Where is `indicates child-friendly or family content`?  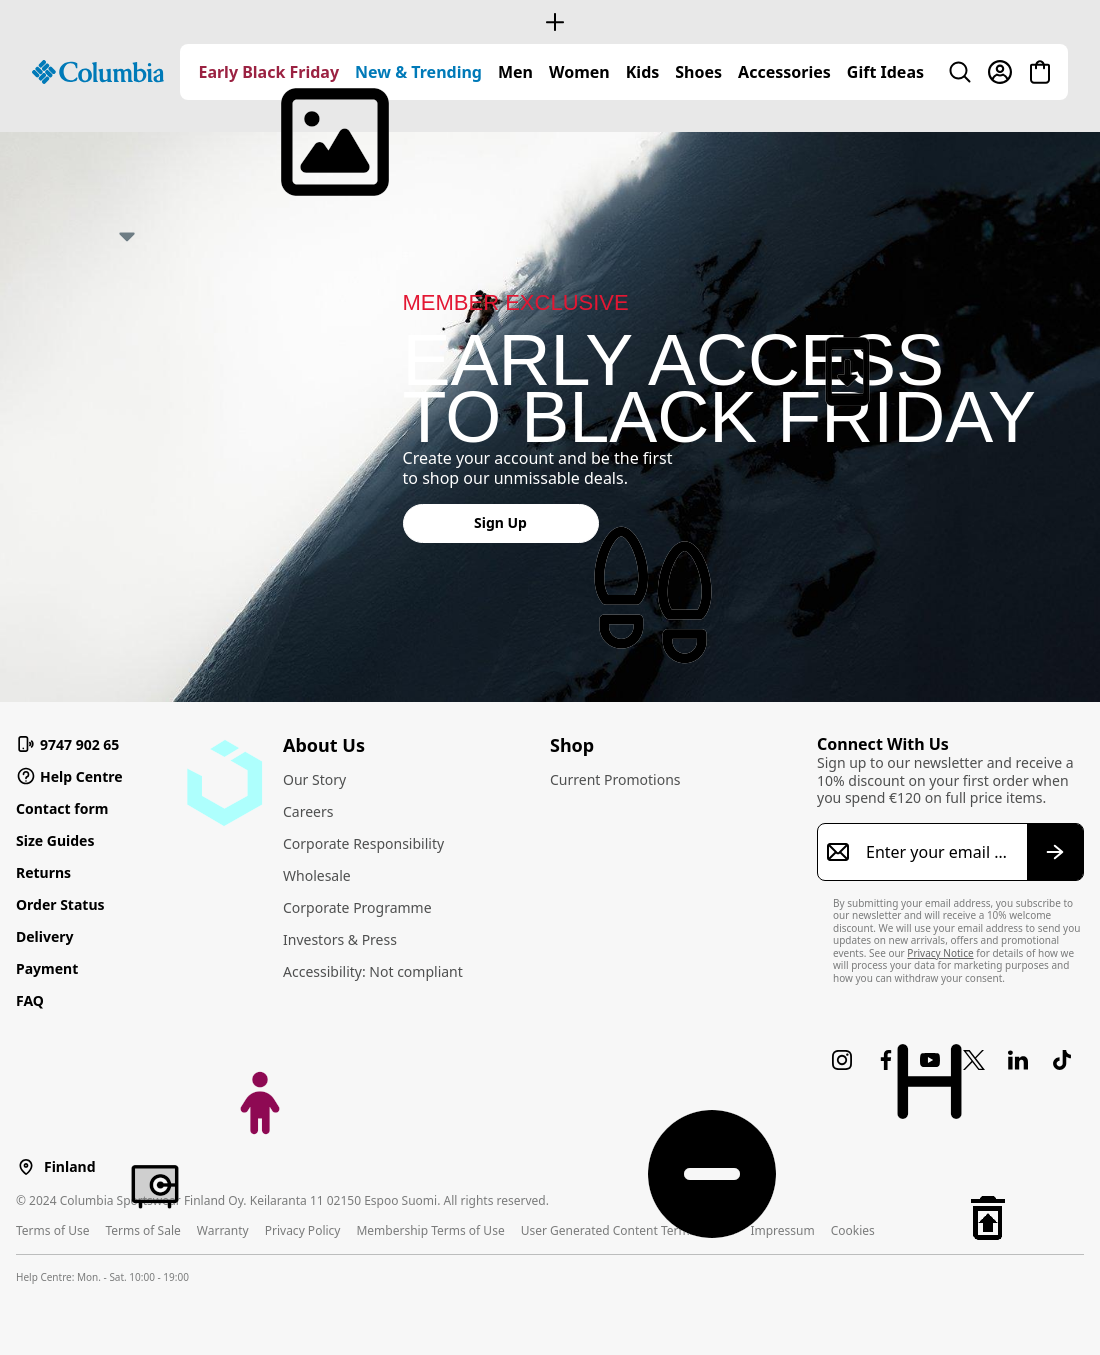 indicates child-friendly or family content is located at coordinates (260, 1103).